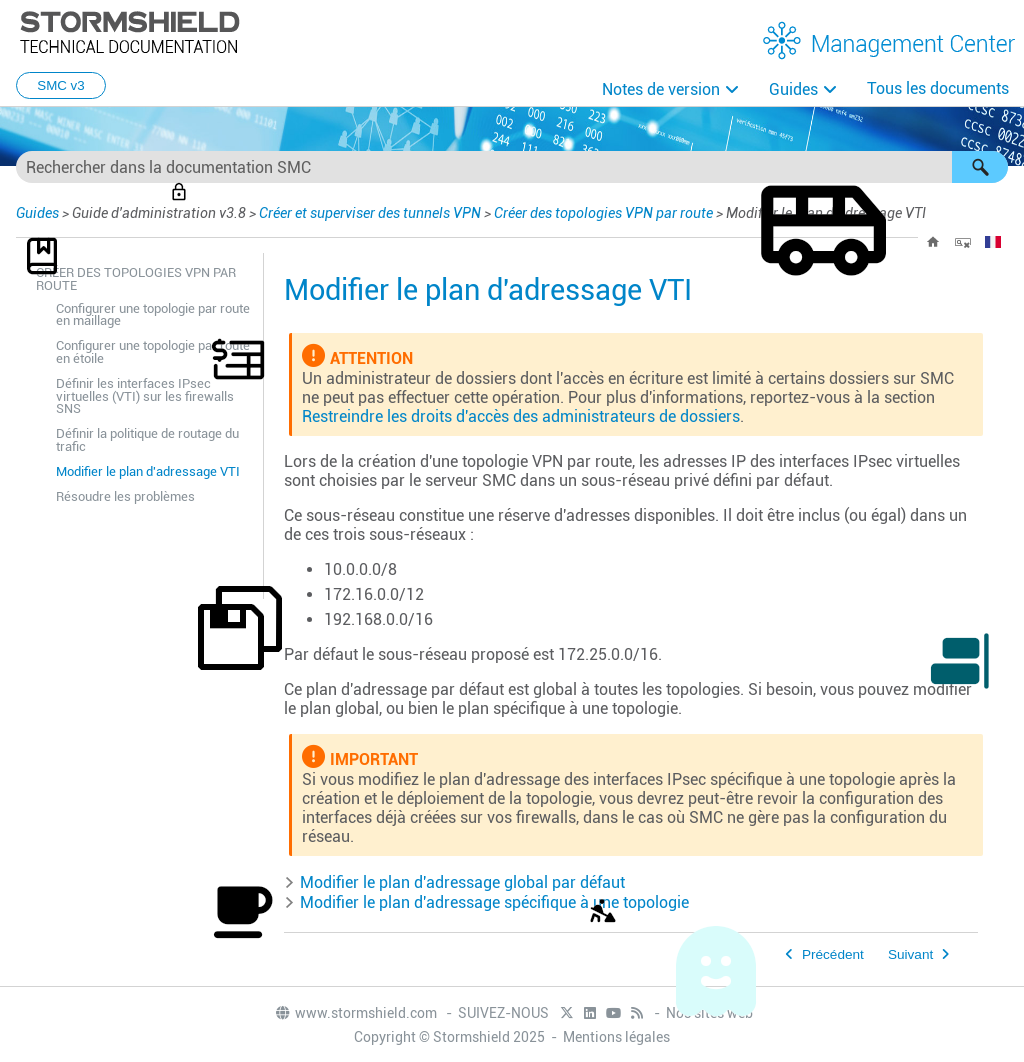  What do you see at coordinates (240, 628) in the screenshot?
I see `save all open files at once` at bounding box center [240, 628].